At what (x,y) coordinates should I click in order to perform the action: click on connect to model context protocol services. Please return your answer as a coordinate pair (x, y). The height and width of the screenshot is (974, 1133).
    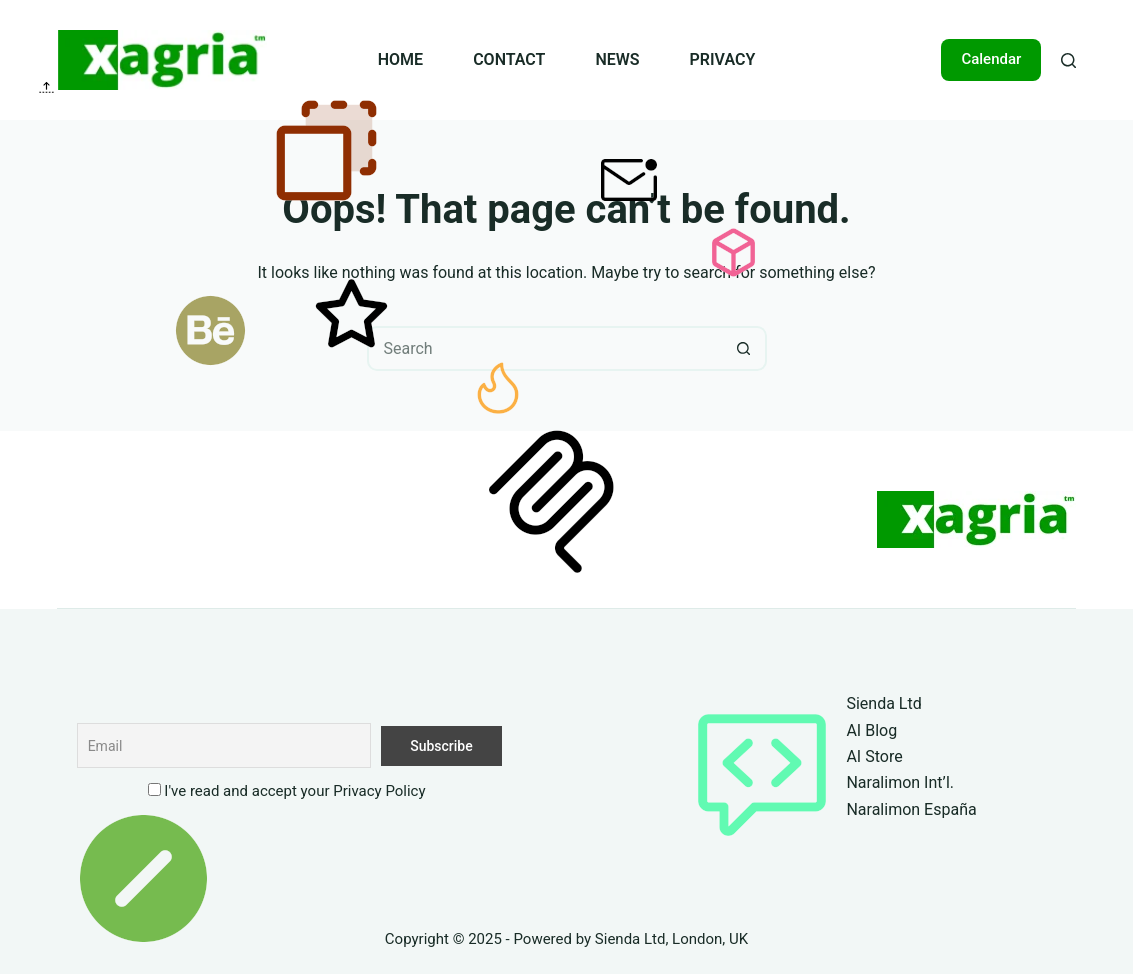
    Looking at the image, I should click on (552, 501).